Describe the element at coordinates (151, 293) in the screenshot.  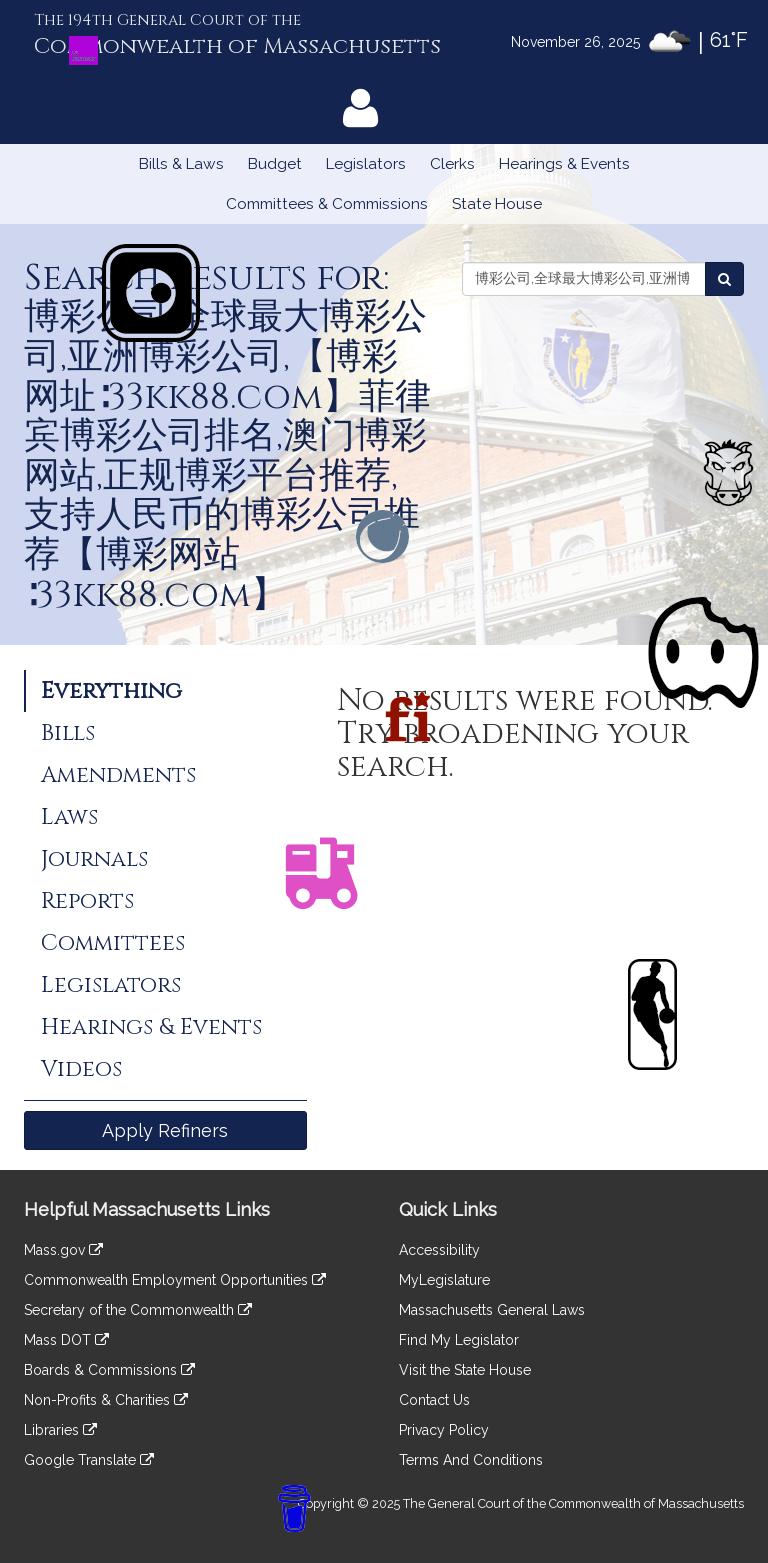
I see `ariakit brand logo` at that location.